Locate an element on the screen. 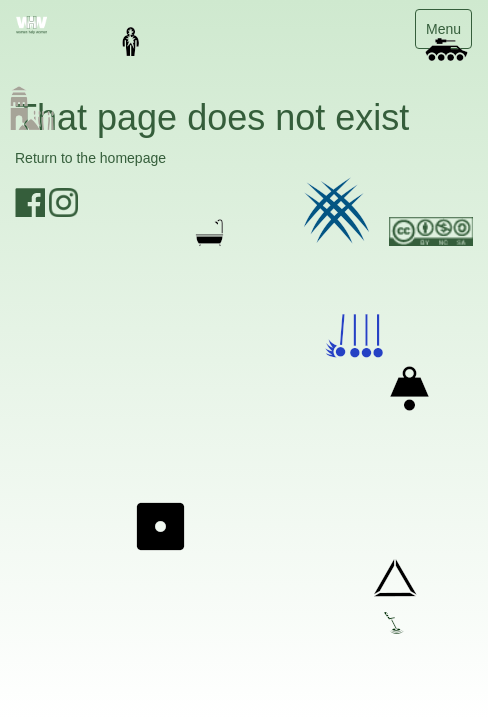 The image size is (488, 720). attack or slash action in a game is located at coordinates (336, 210).